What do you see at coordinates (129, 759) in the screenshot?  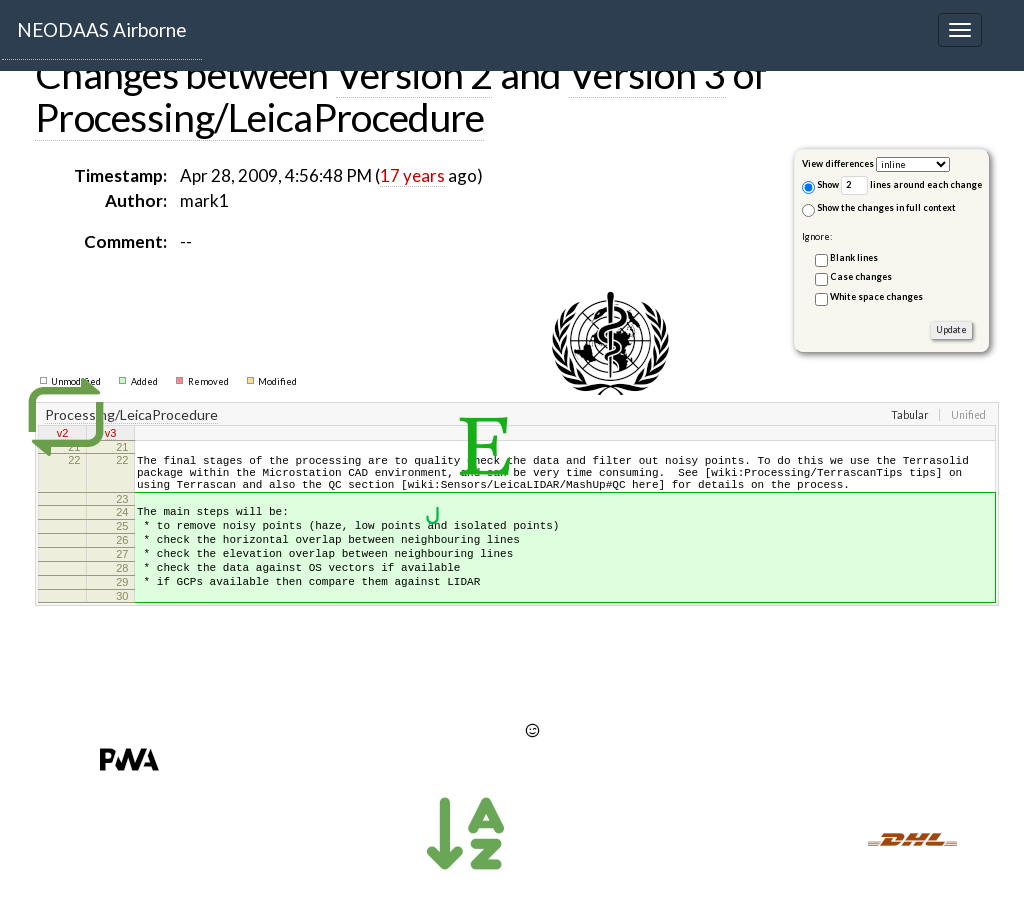 I see `progressive web app logo` at bounding box center [129, 759].